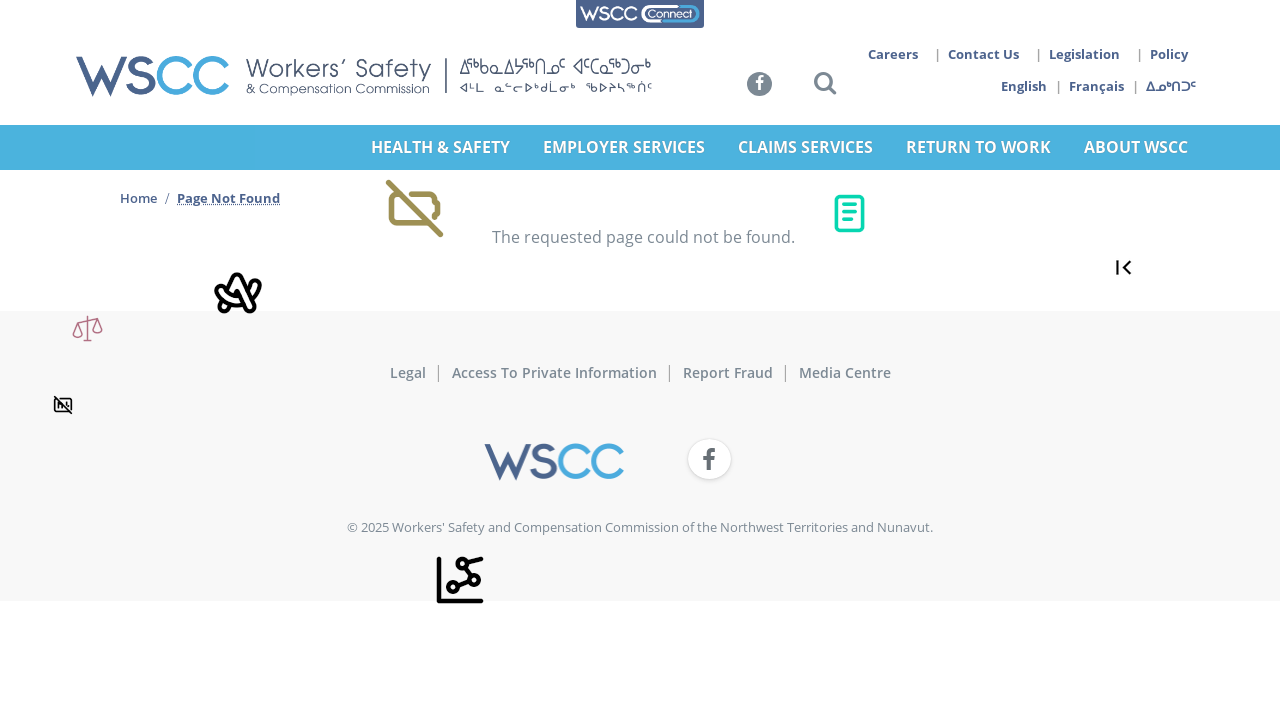  I want to click on view your notes, so click(849, 213).